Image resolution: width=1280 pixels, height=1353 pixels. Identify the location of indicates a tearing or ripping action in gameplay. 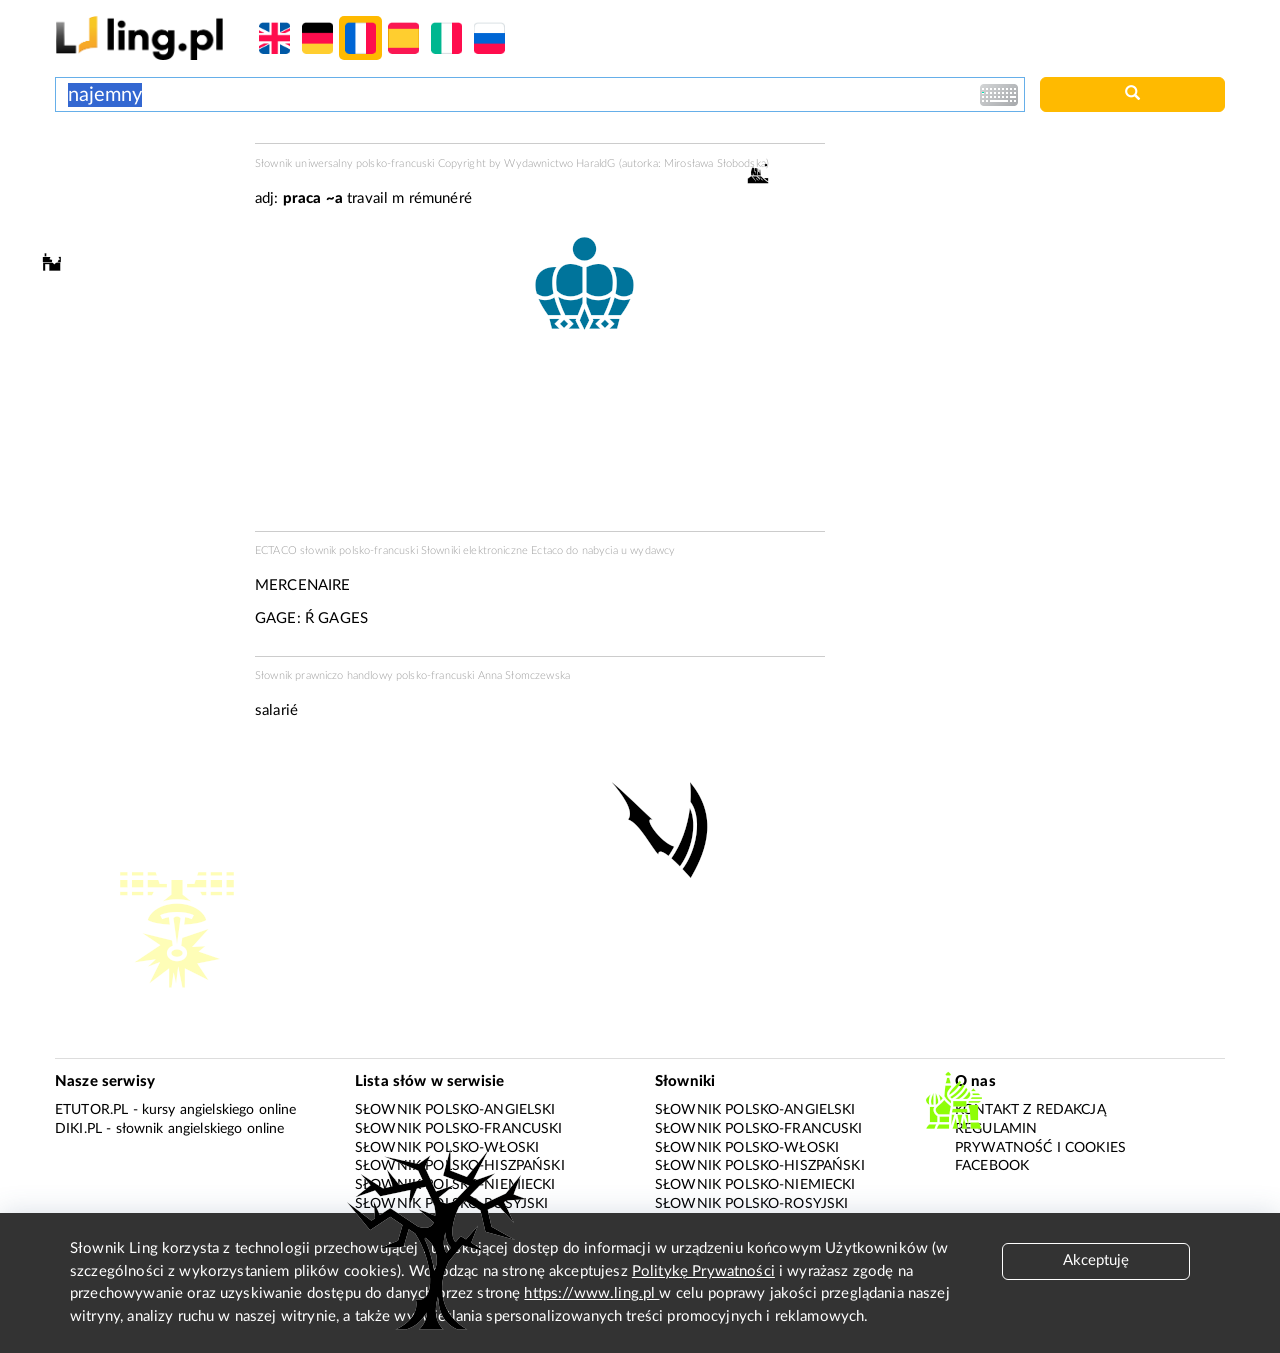
(660, 830).